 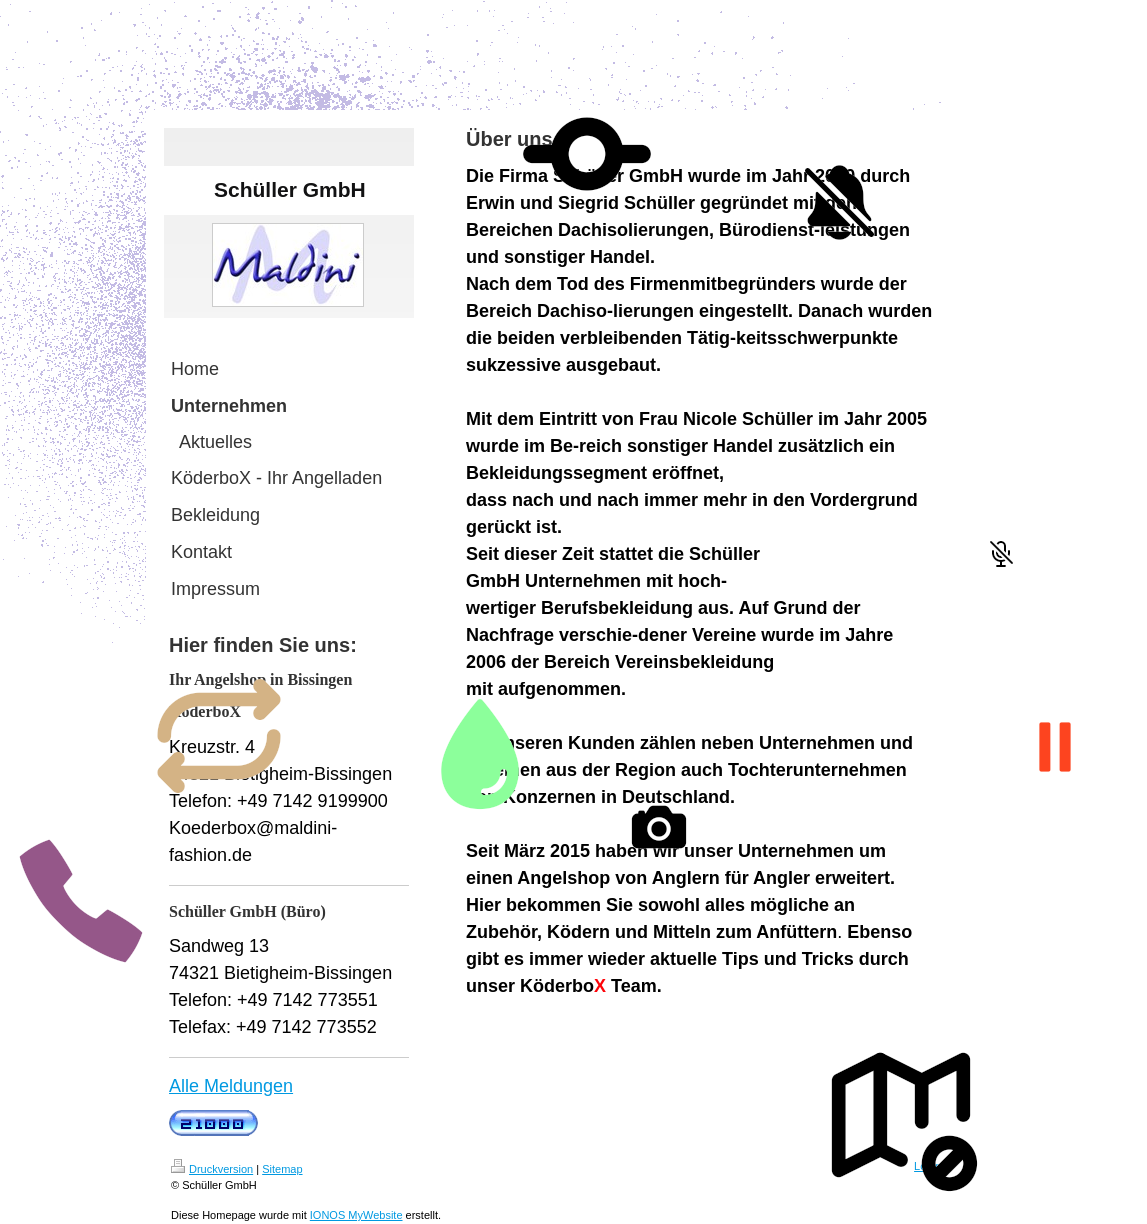 I want to click on cancel map navigation or directions, so click(x=901, y=1115).